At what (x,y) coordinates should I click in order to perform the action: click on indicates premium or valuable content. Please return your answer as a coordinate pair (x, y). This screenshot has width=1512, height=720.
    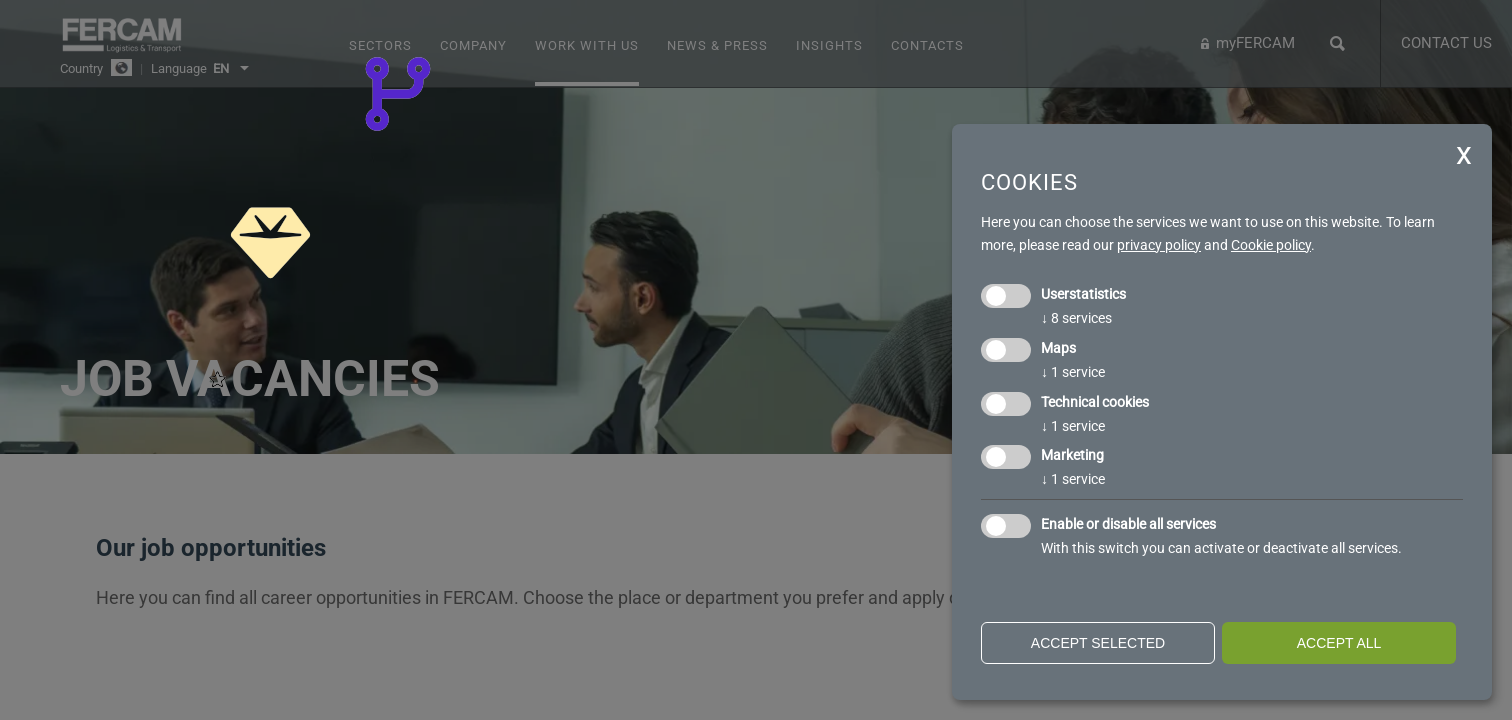
    Looking at the image, I should click on (270, 243).